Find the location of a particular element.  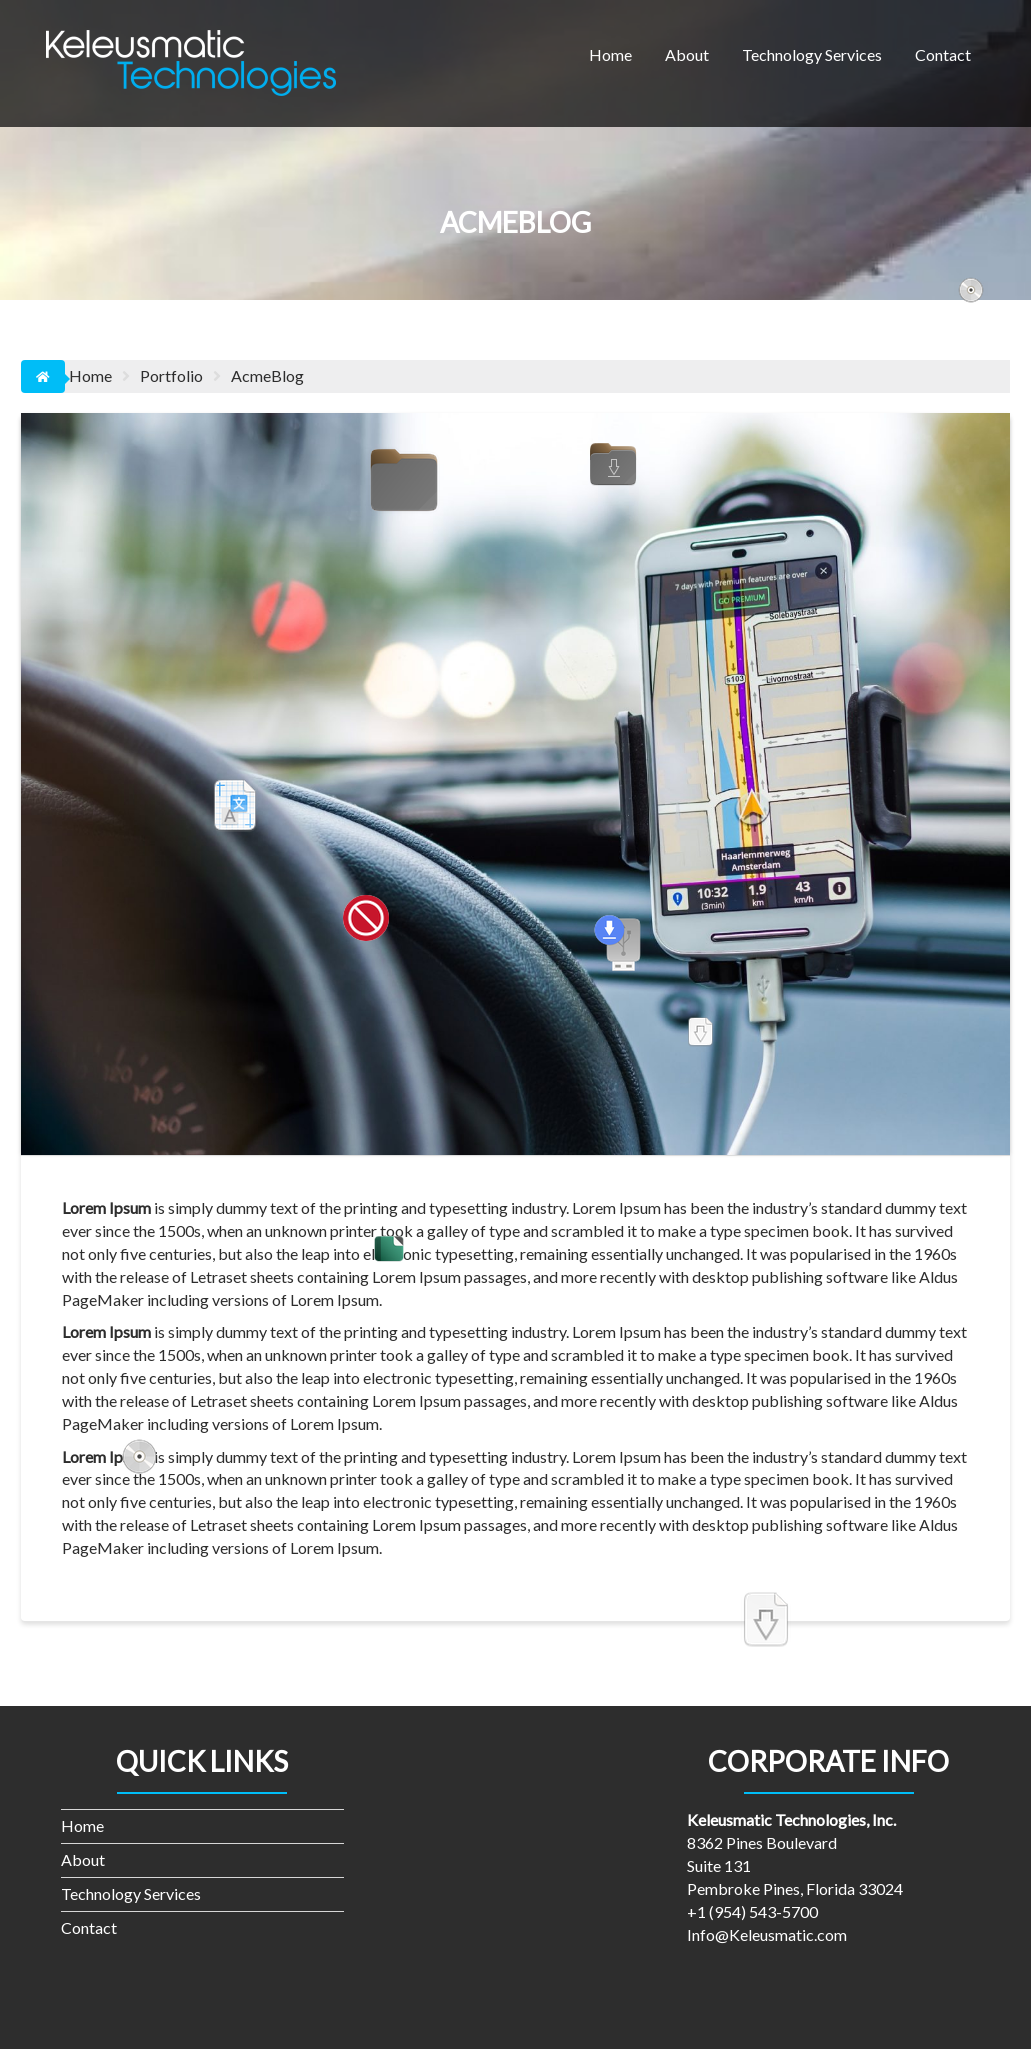

access CD/DVD drive is located at coordinates (139, 1456).